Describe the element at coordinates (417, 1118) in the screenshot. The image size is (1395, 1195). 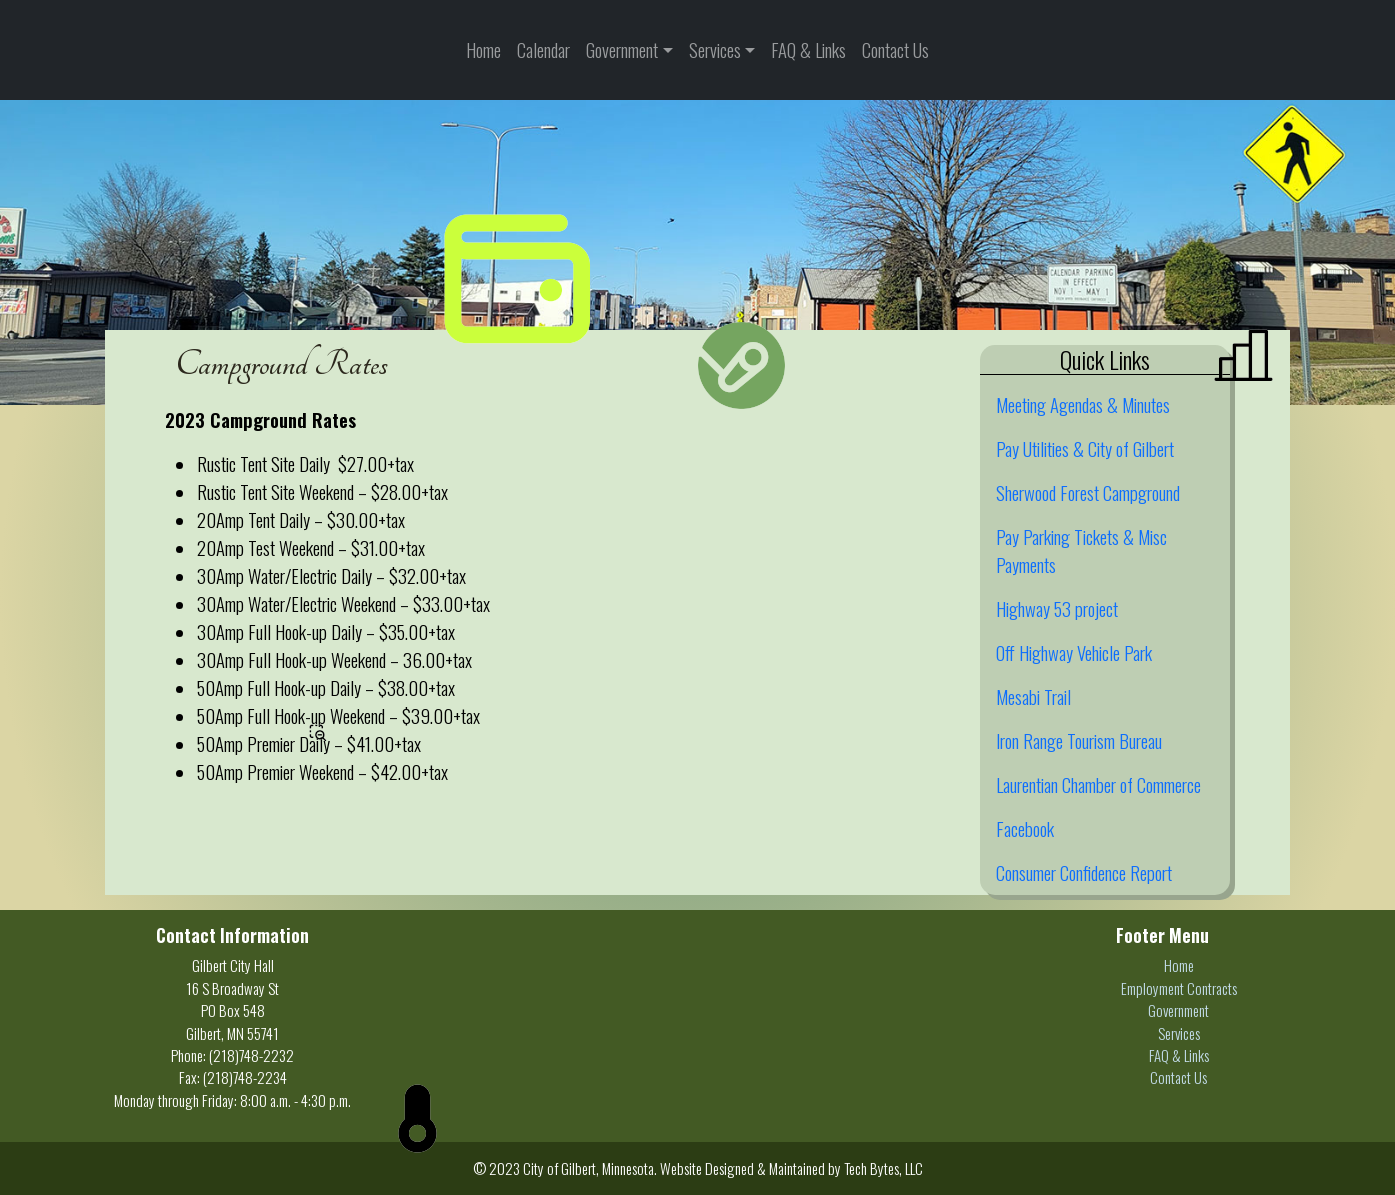
I see `indicates lowest temperature setting or reading` at that location.